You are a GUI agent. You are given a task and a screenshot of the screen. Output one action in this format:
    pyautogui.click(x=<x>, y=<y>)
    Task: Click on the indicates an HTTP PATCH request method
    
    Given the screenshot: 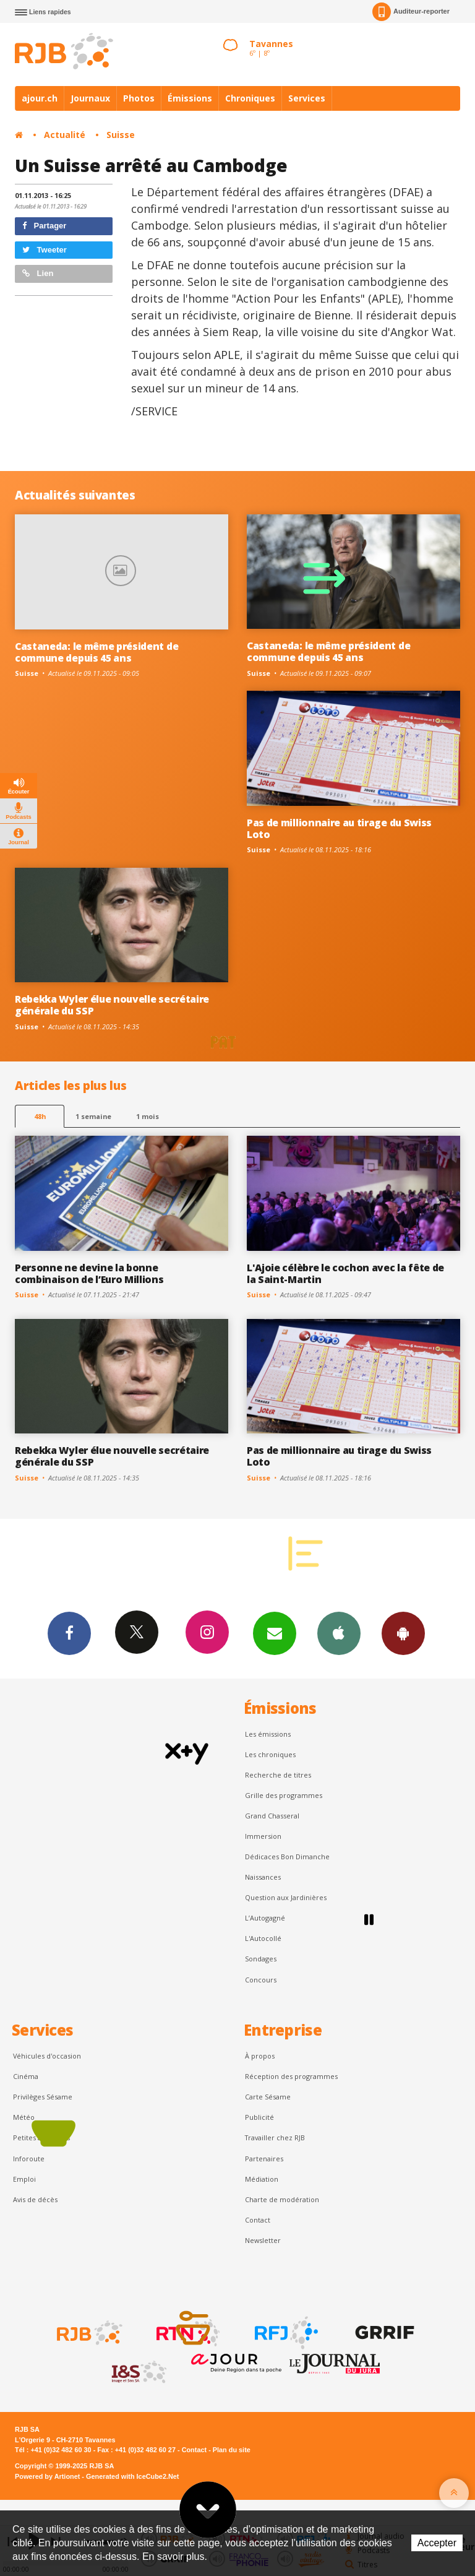 What is the action you would take?
    pyautogui.click(x=223, y=1042)
    